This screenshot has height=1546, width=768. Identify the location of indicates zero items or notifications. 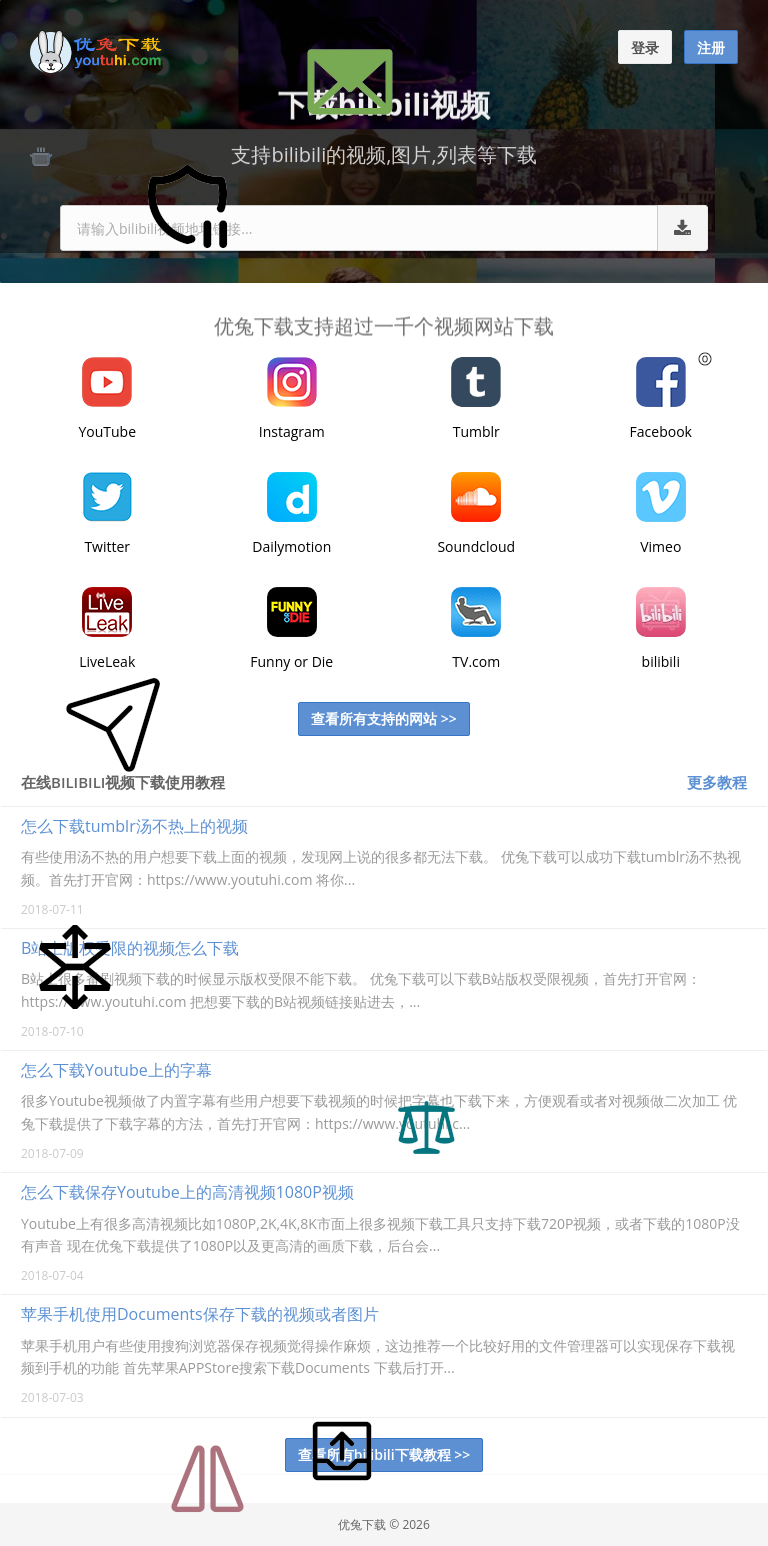
(705, 359).